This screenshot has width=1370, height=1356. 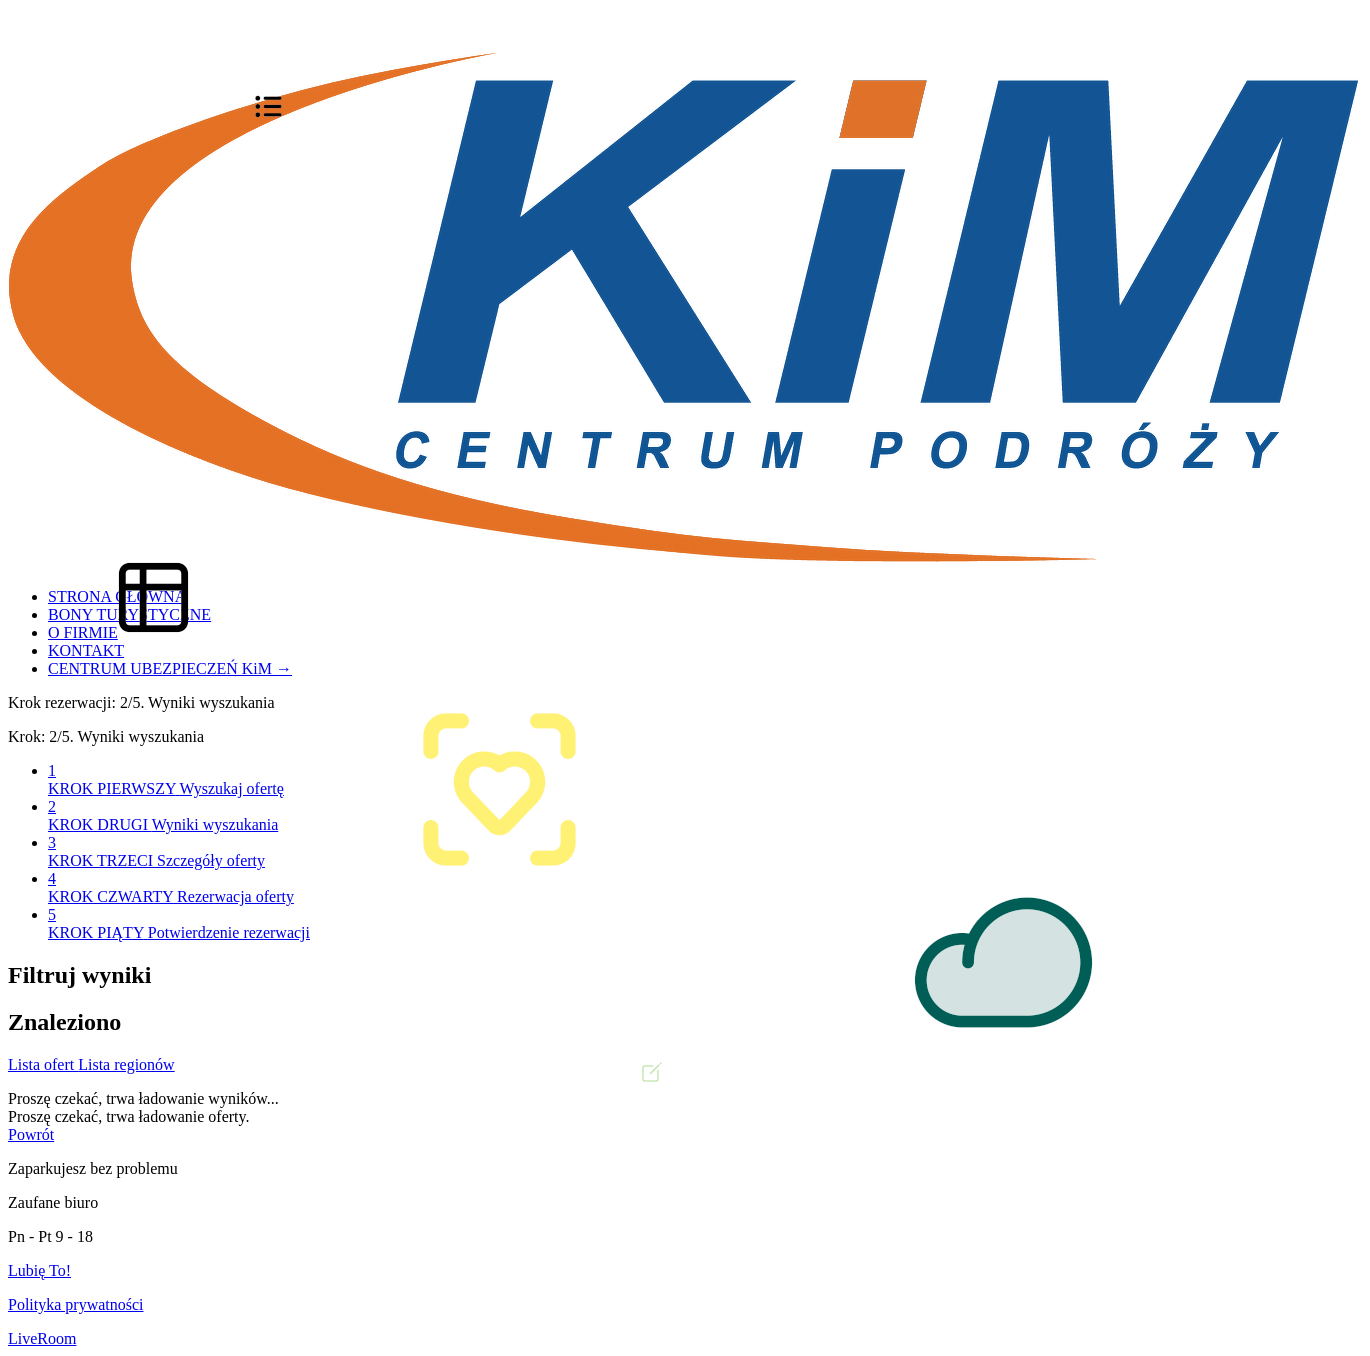 I want to click on create or compose new content, so click(x=652, y=1072).